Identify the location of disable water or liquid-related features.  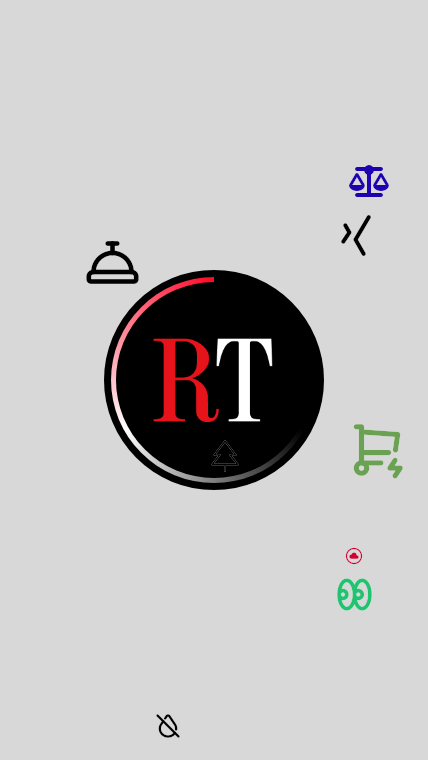
(168, 726).